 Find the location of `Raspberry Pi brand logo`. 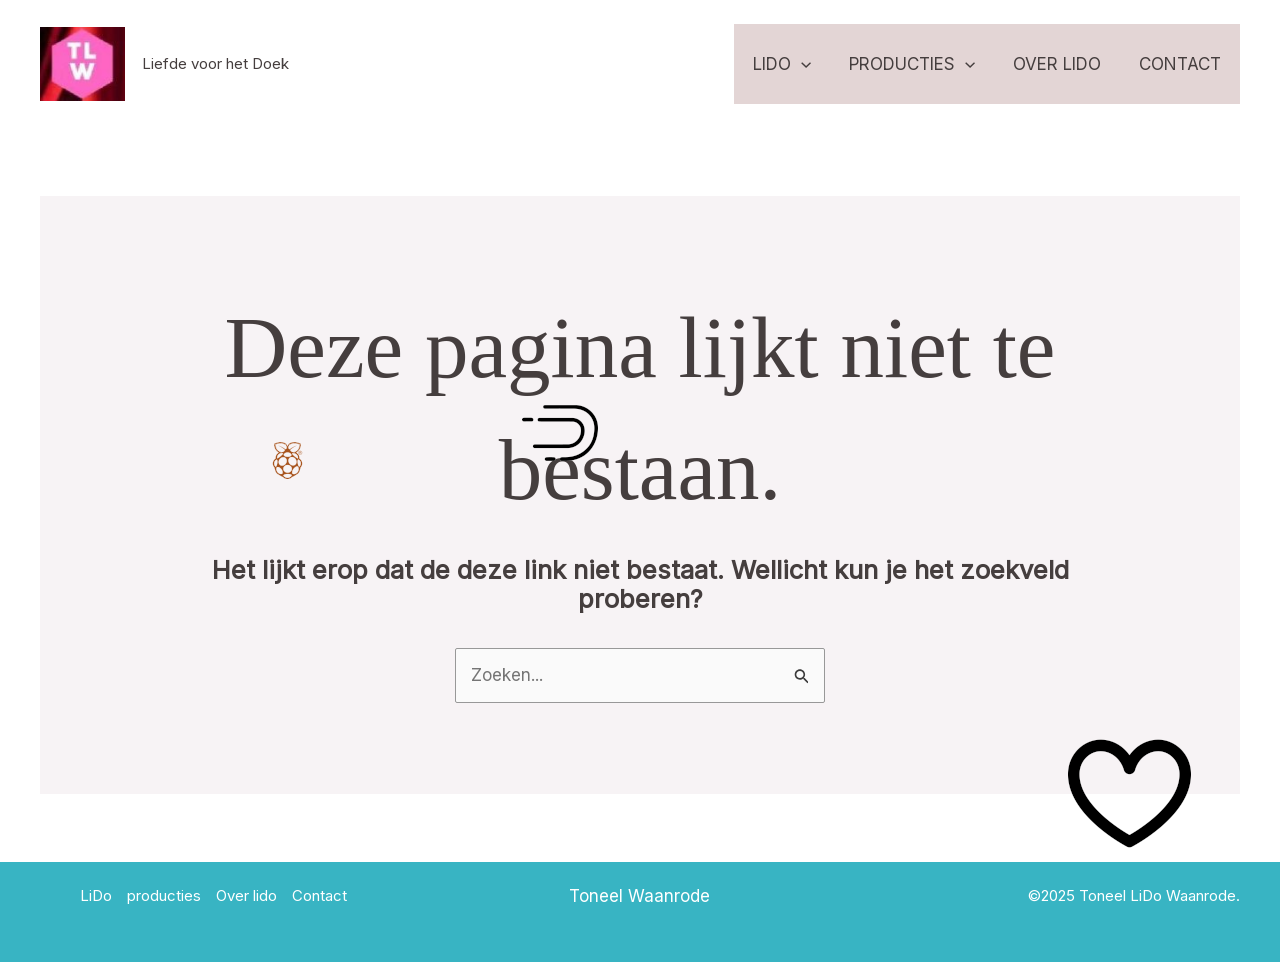

Raspberry Pi brand logo is located at coordinates (287, 460).